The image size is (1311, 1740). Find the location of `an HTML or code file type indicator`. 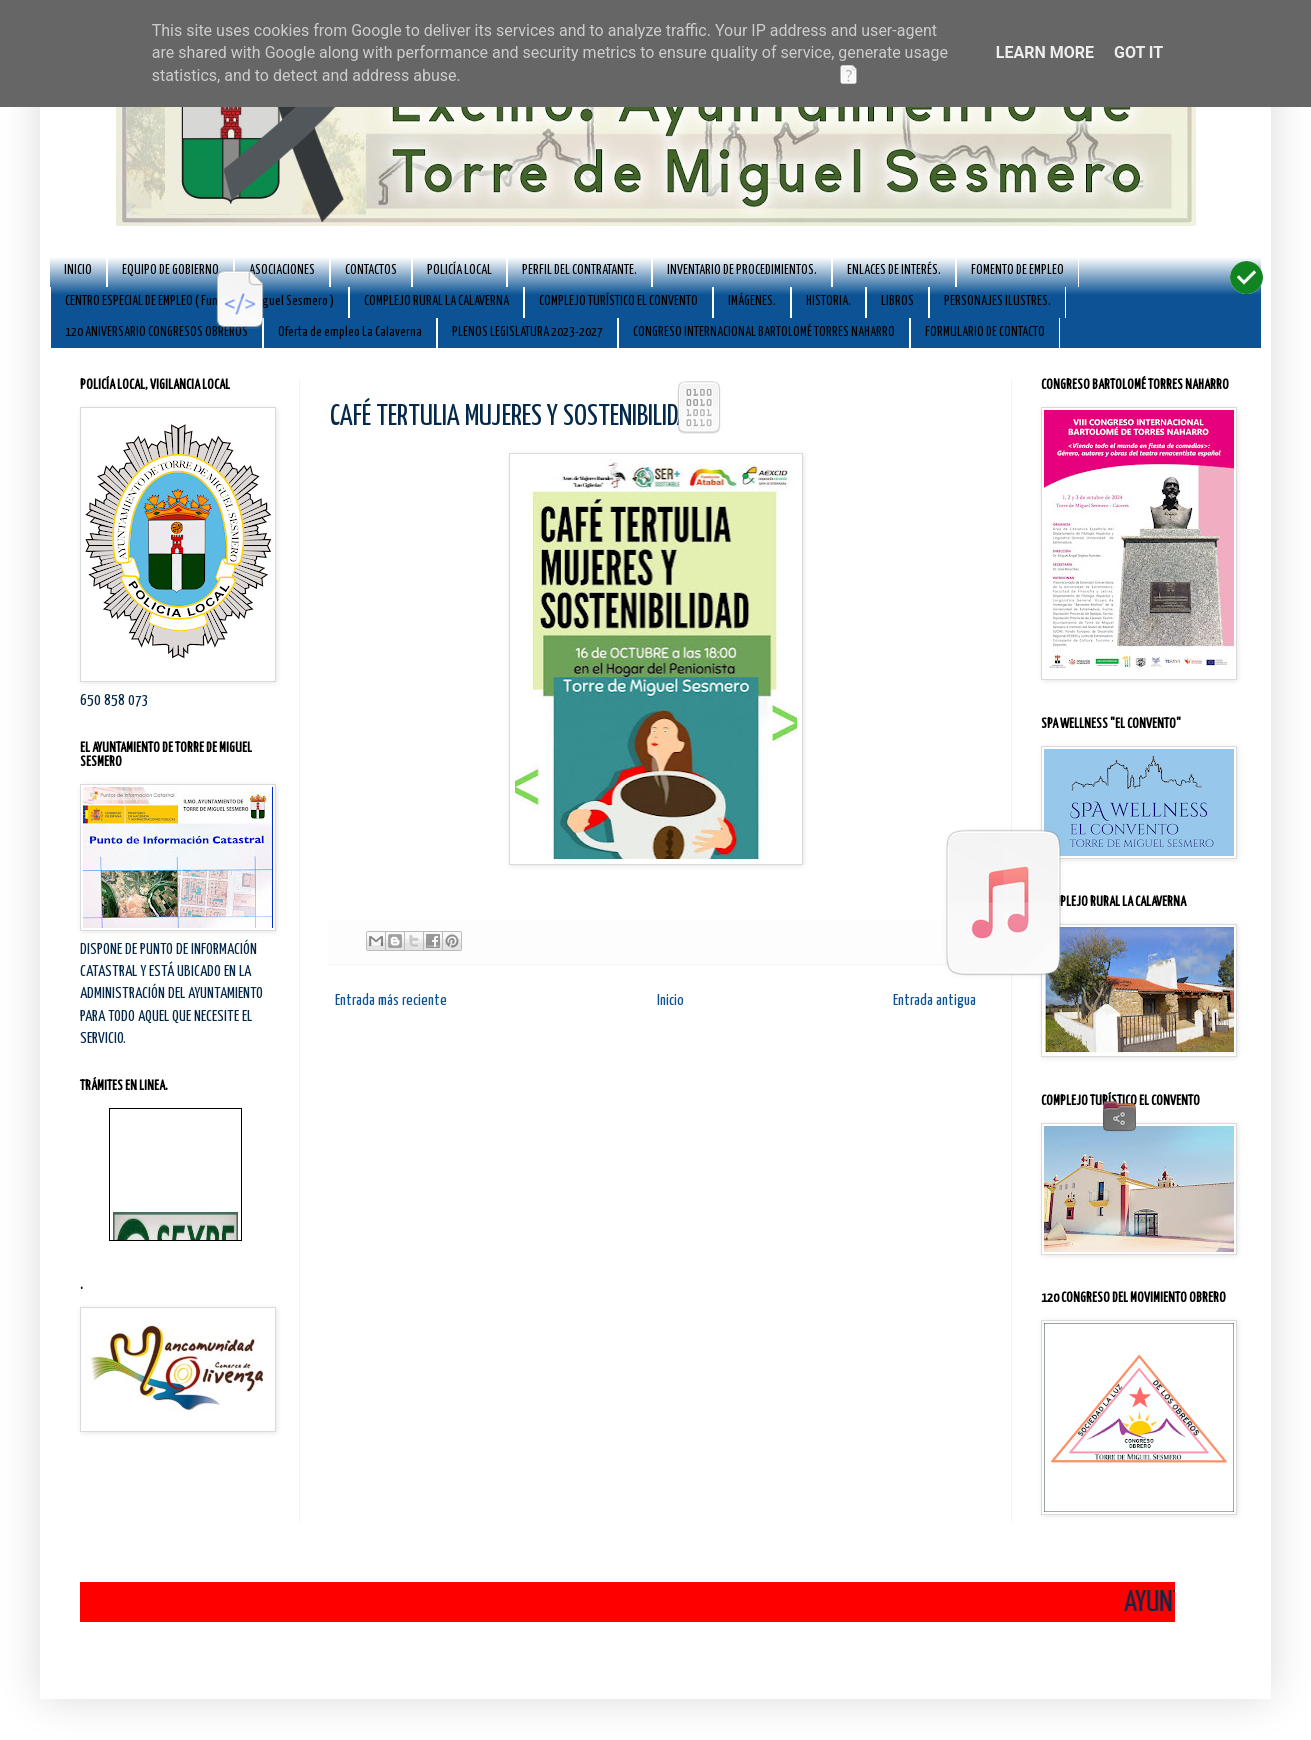

an HTML or code file type indicator is located at coordinates (240, 299).